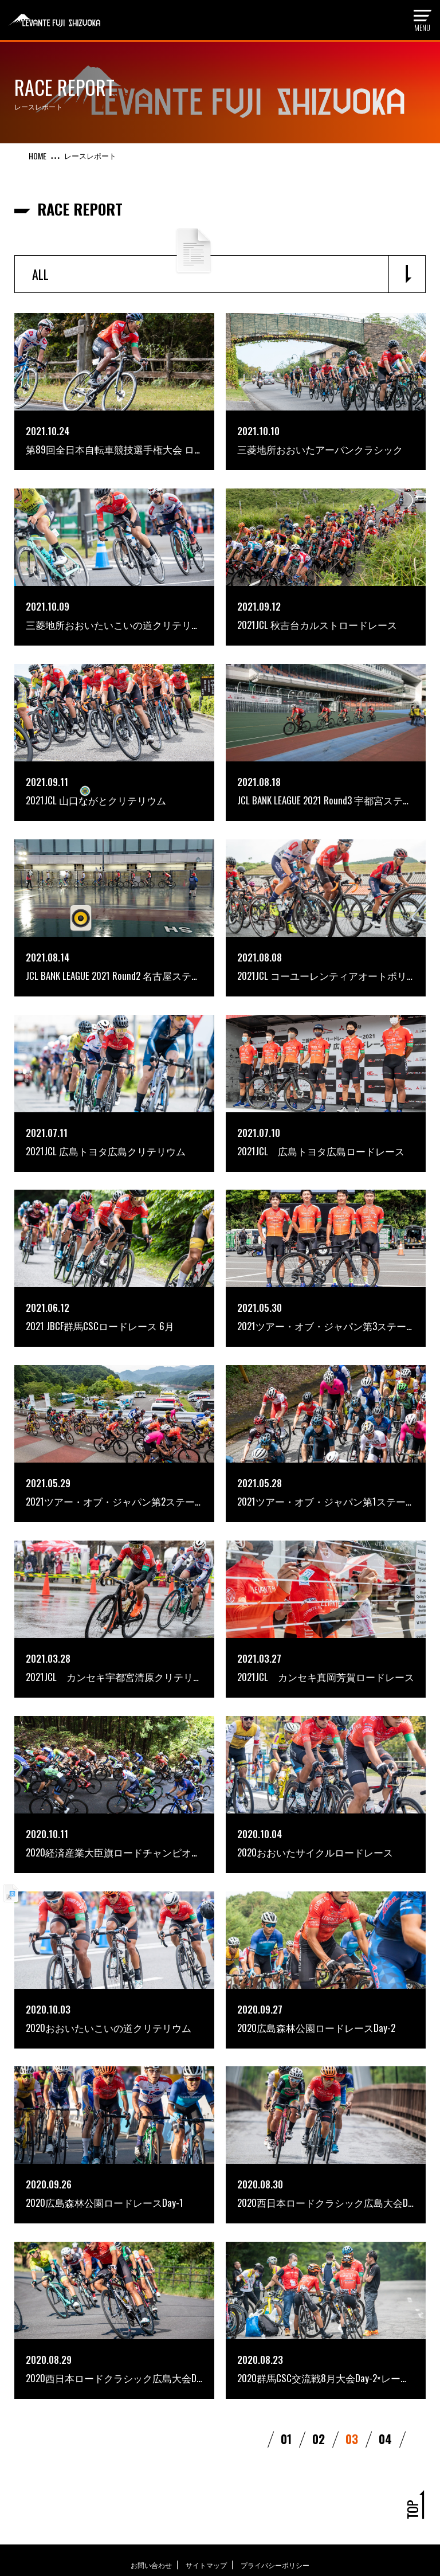 The image size is (440, 2576). Describe the element at coordinates (11, 1893) in the screenshot. I see `a gettext translation file for software localization` at that location.